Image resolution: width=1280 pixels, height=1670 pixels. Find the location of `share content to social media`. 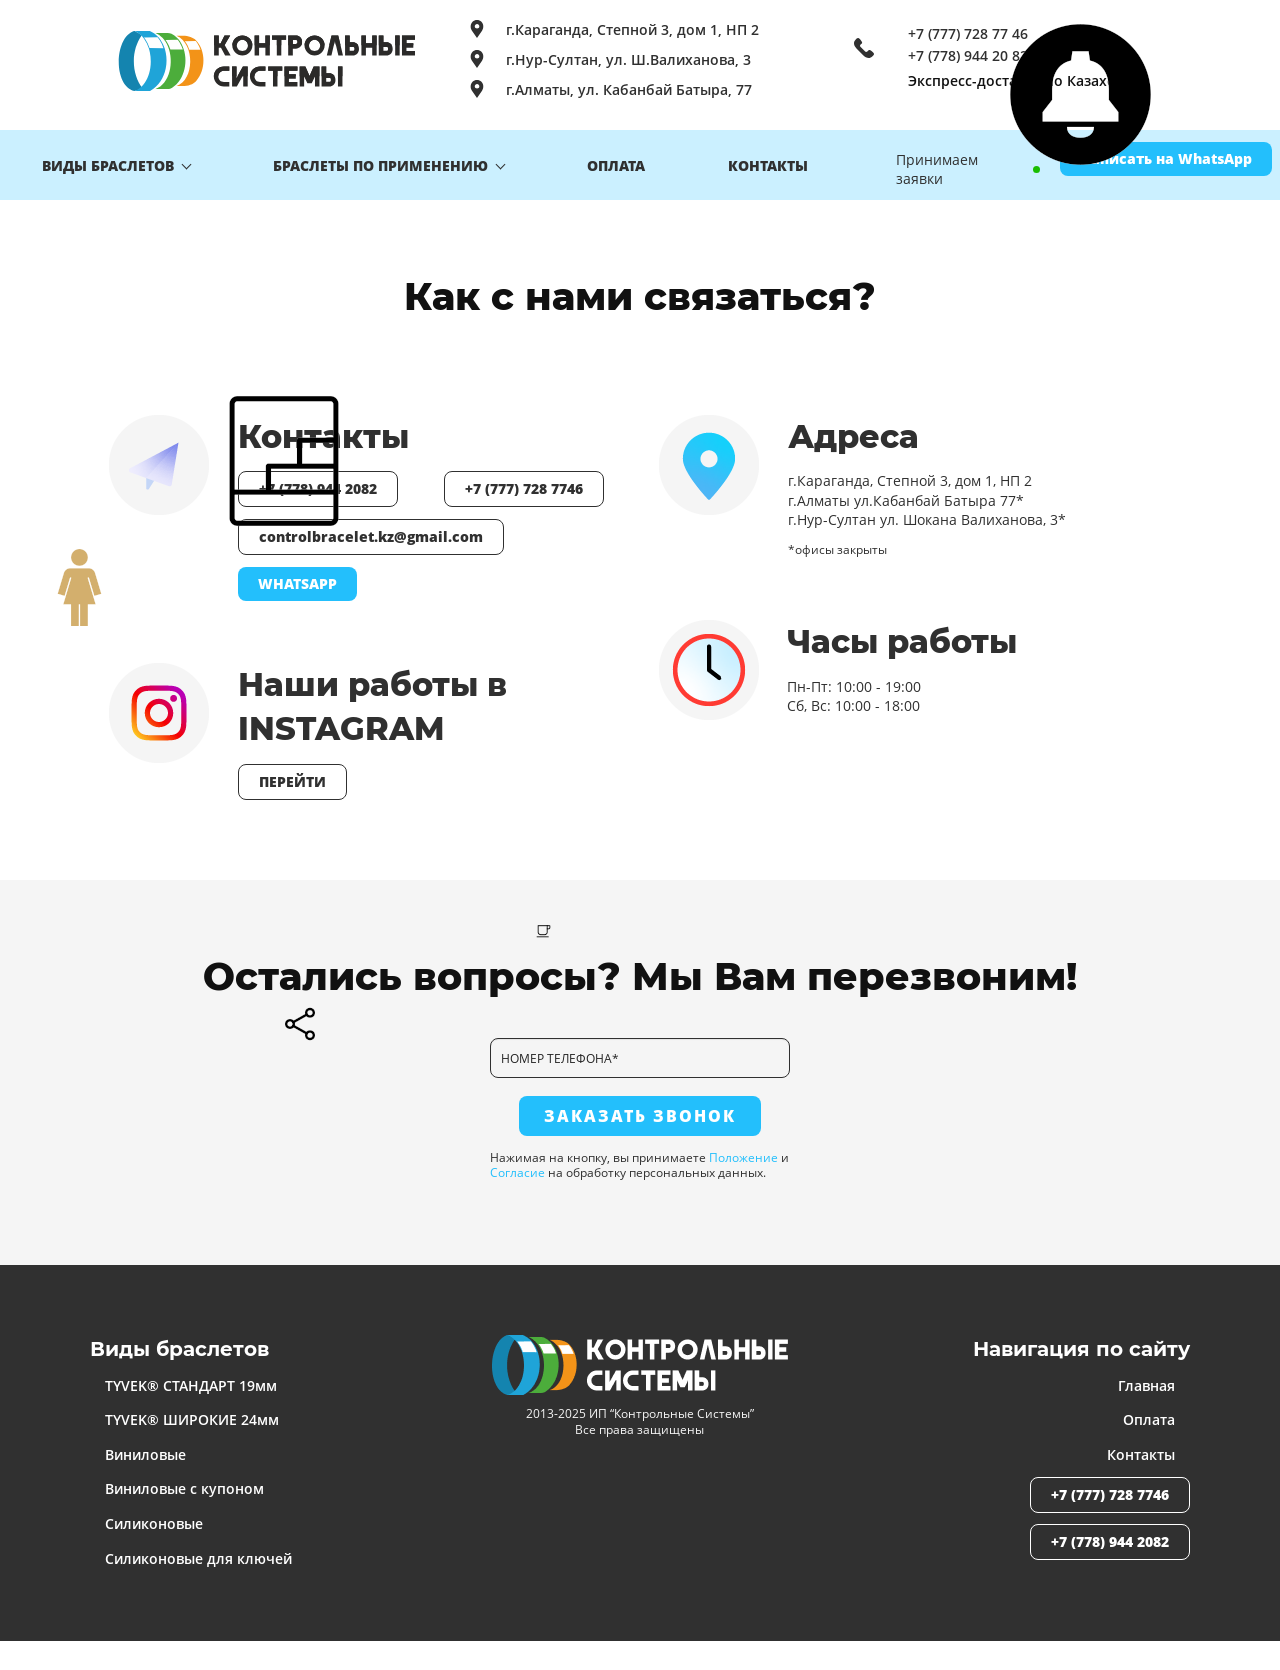

share content to social media is located at coordinates (300, 1024).